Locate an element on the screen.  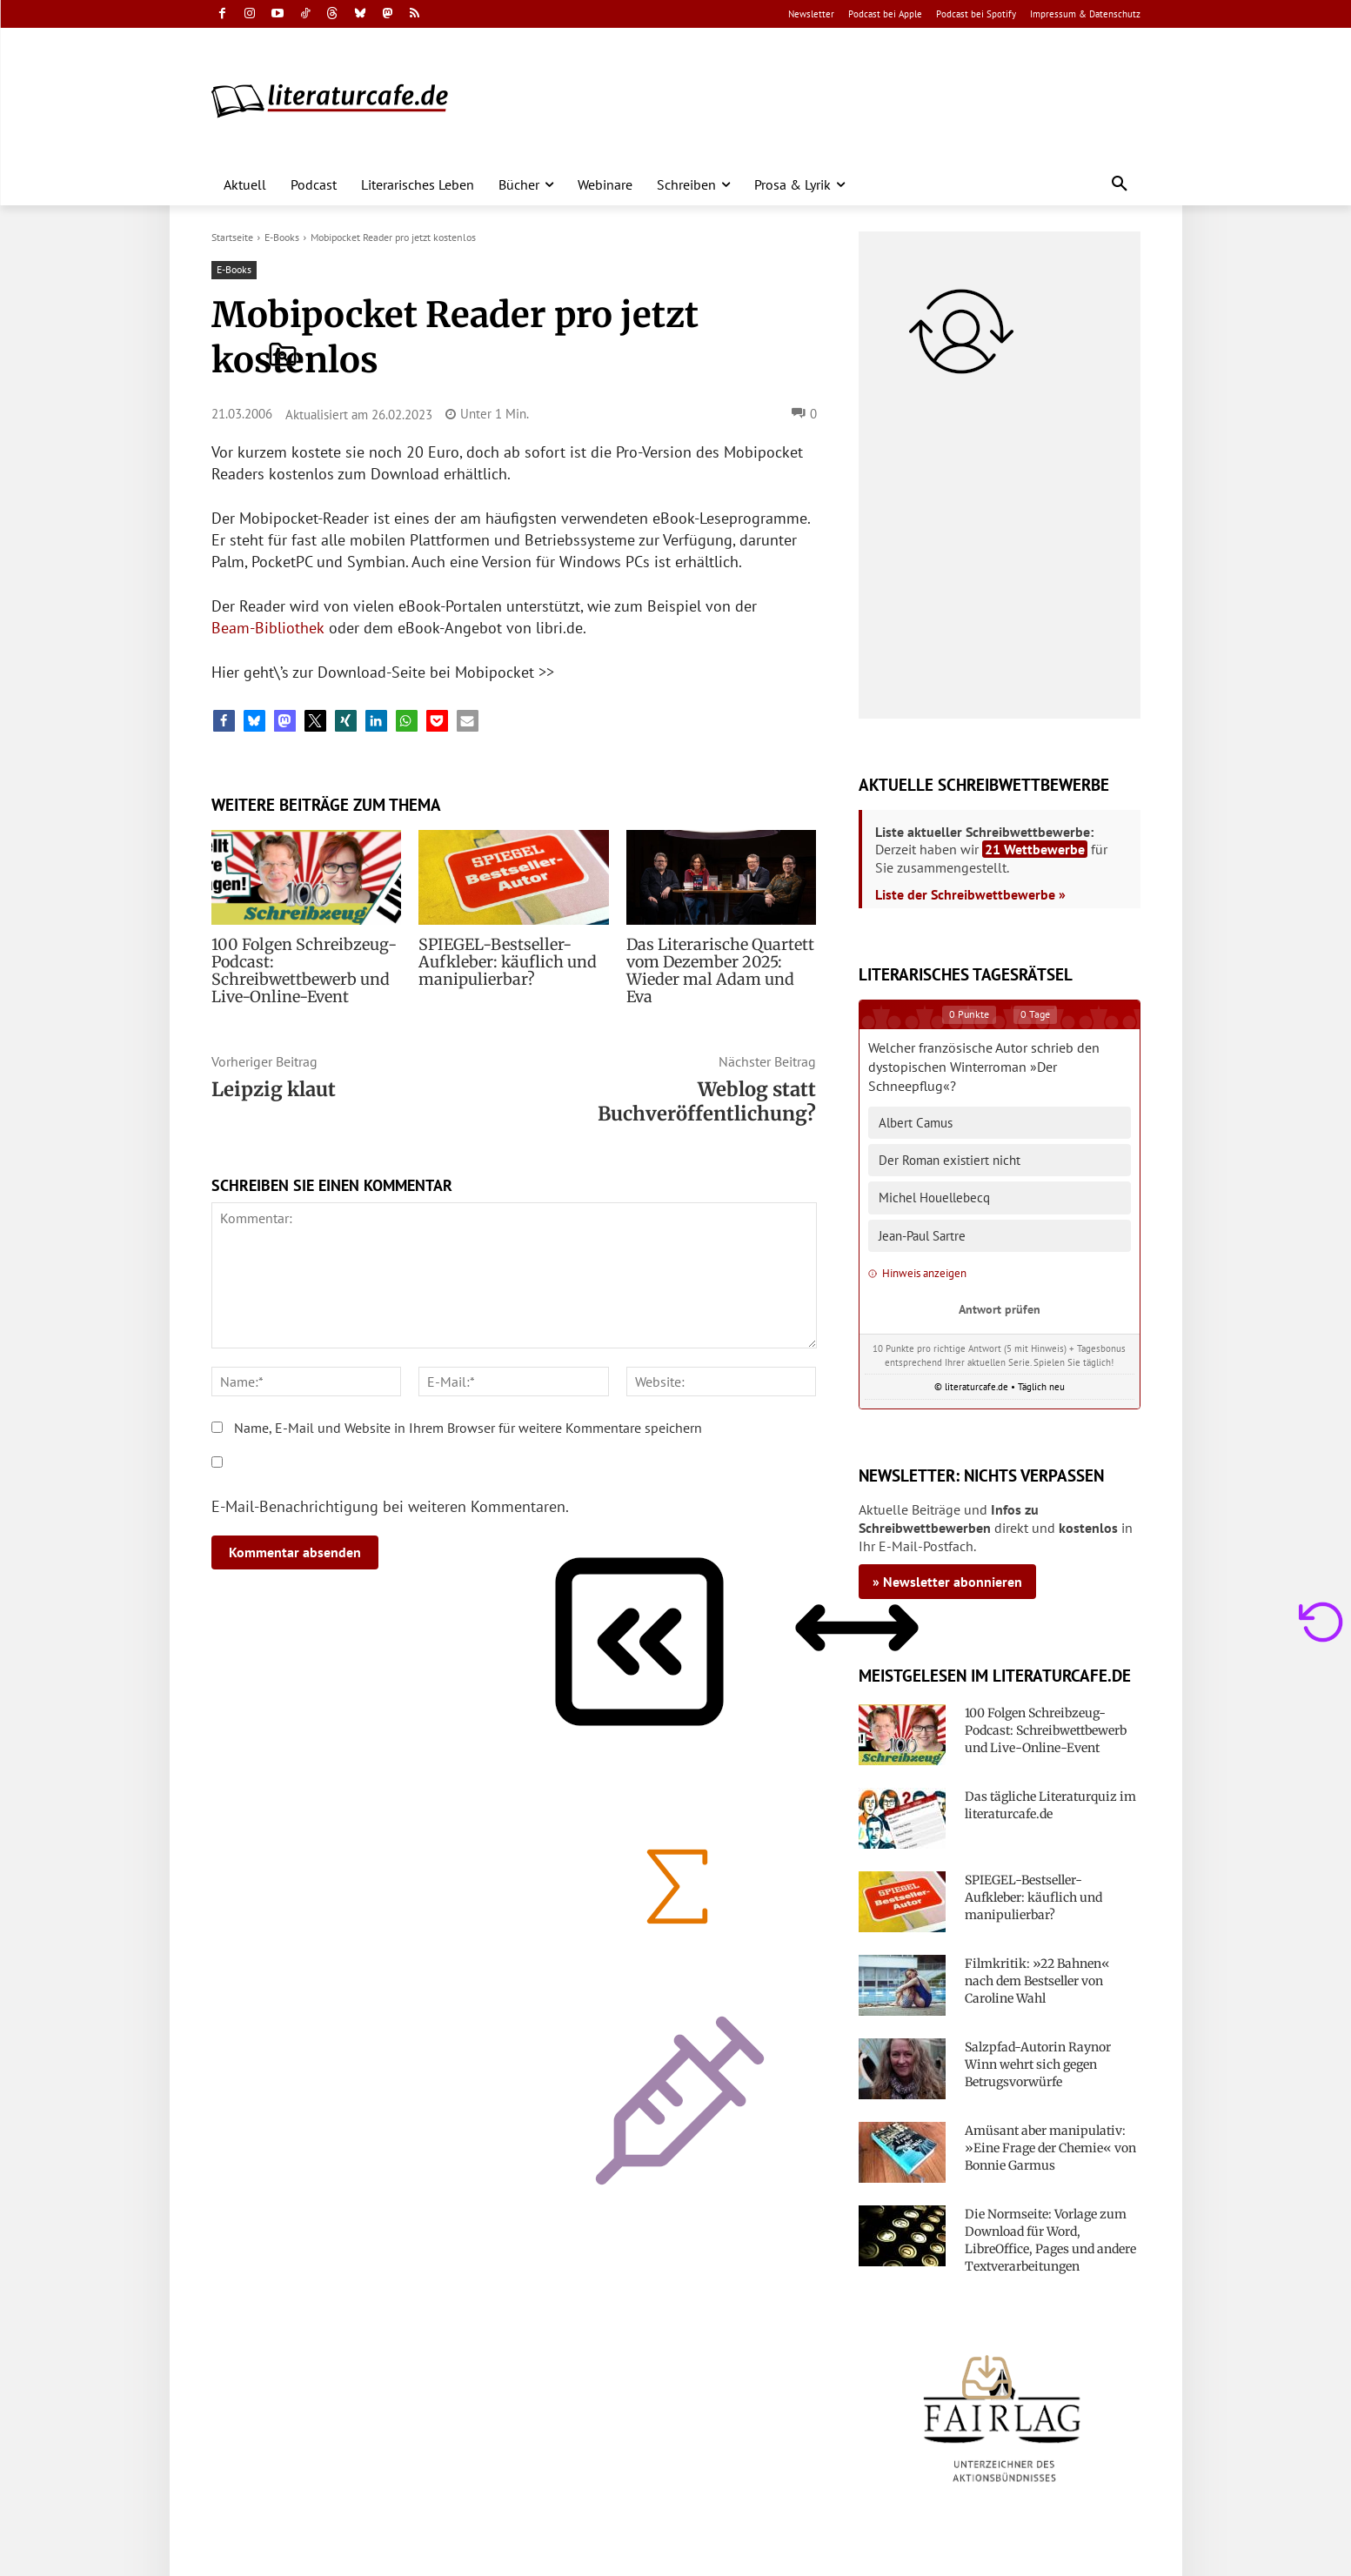
calculate sum or total is located at coordinates (677, 1886).